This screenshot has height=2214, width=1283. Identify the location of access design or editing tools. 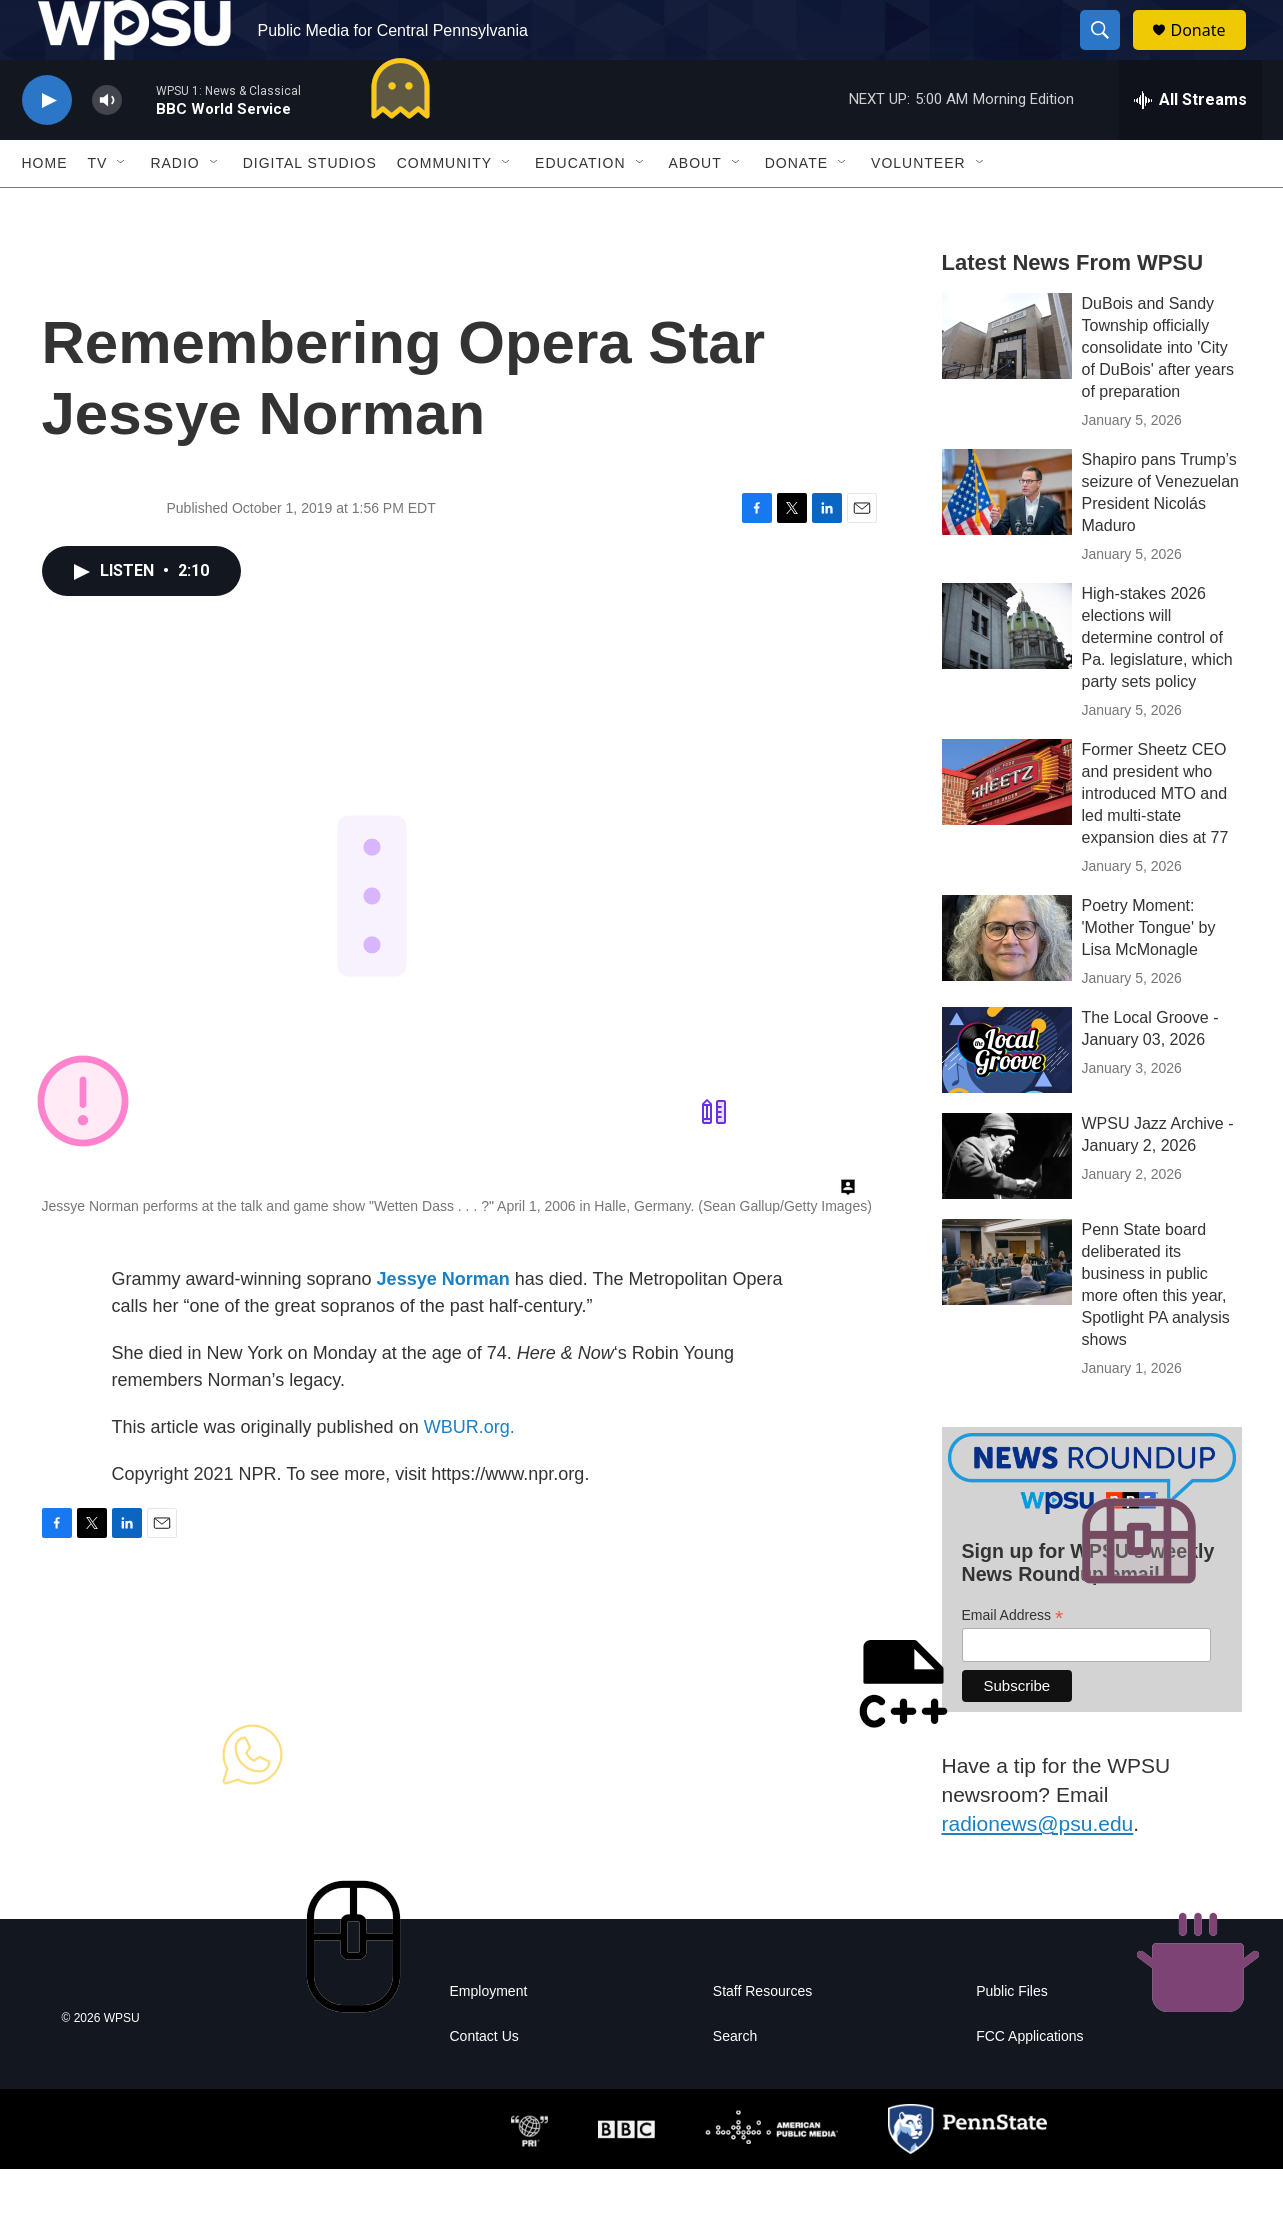
(714, 1112).